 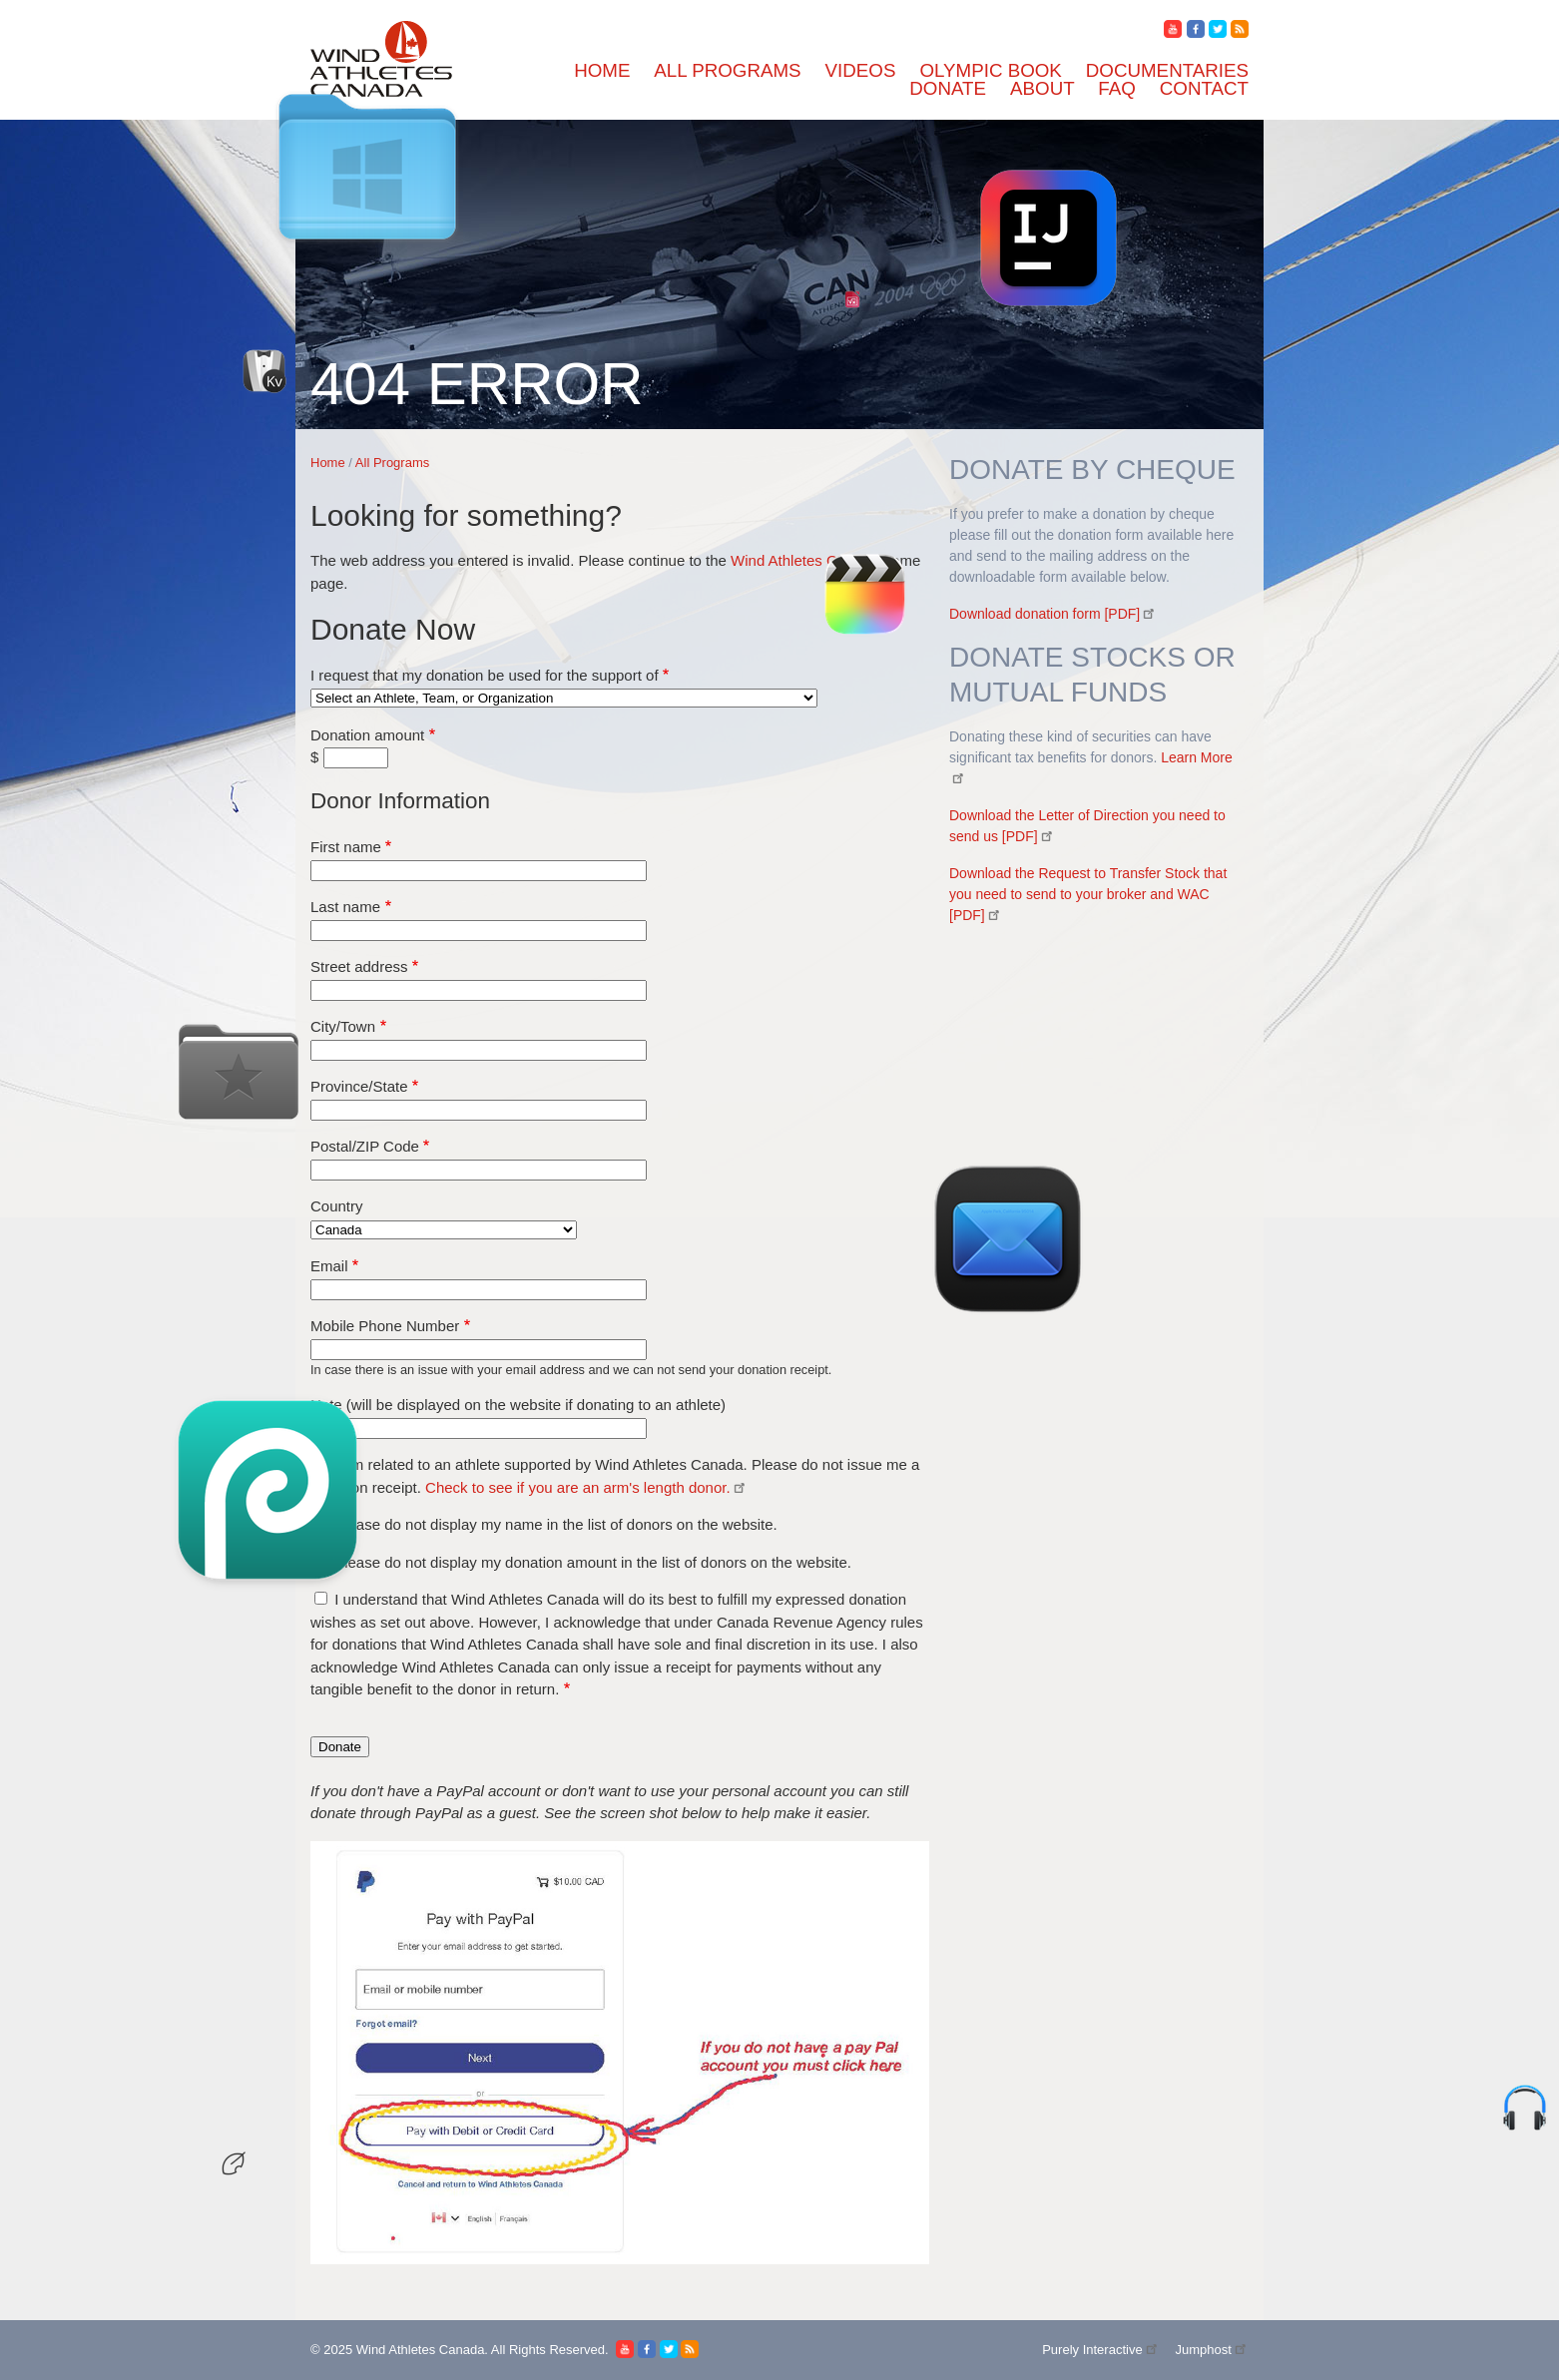 I want to click on open libreoffice math equation editor, so click(x=852, y=299).